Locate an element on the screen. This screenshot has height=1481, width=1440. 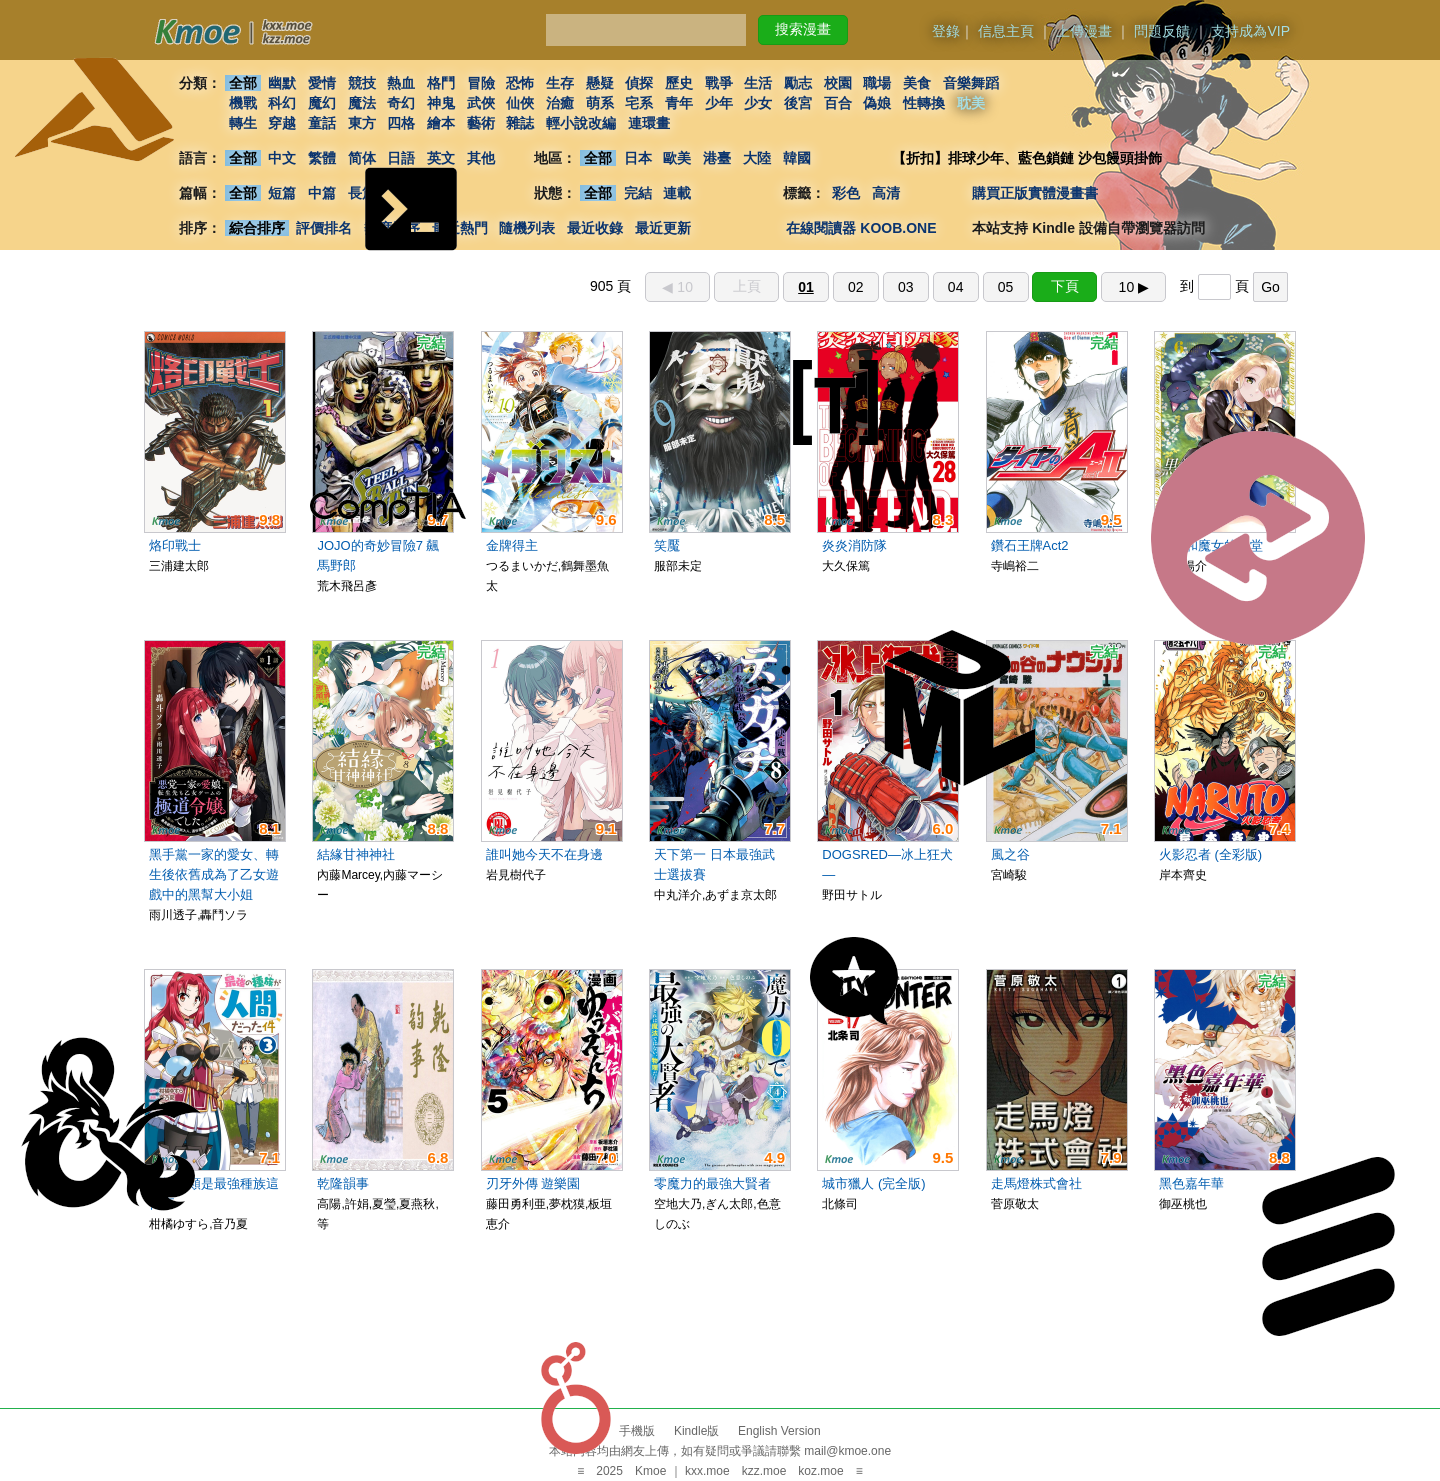
TOML configuration file format logo is located at coordinates (835, 402).